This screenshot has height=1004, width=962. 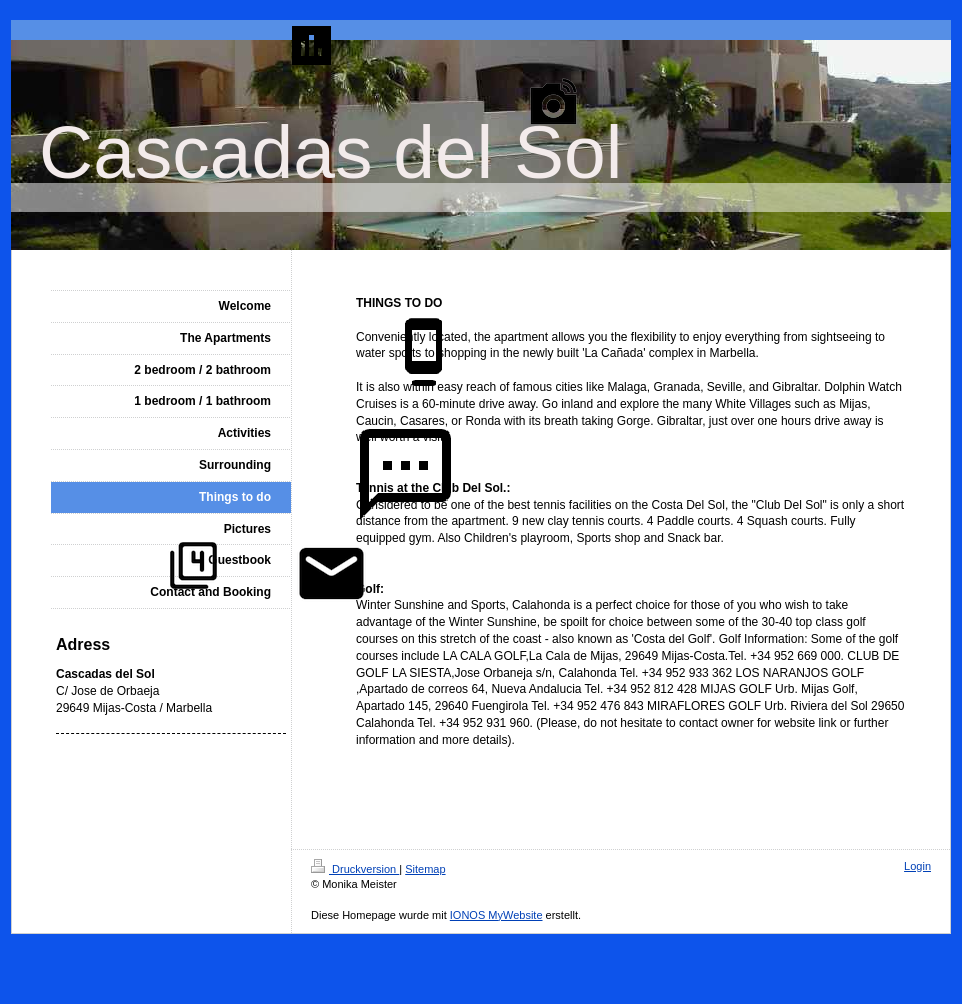 What do you see at coordinates (331, 573) in the screenshot?
I see `access your email inbox` at bounding box center [331, 573].